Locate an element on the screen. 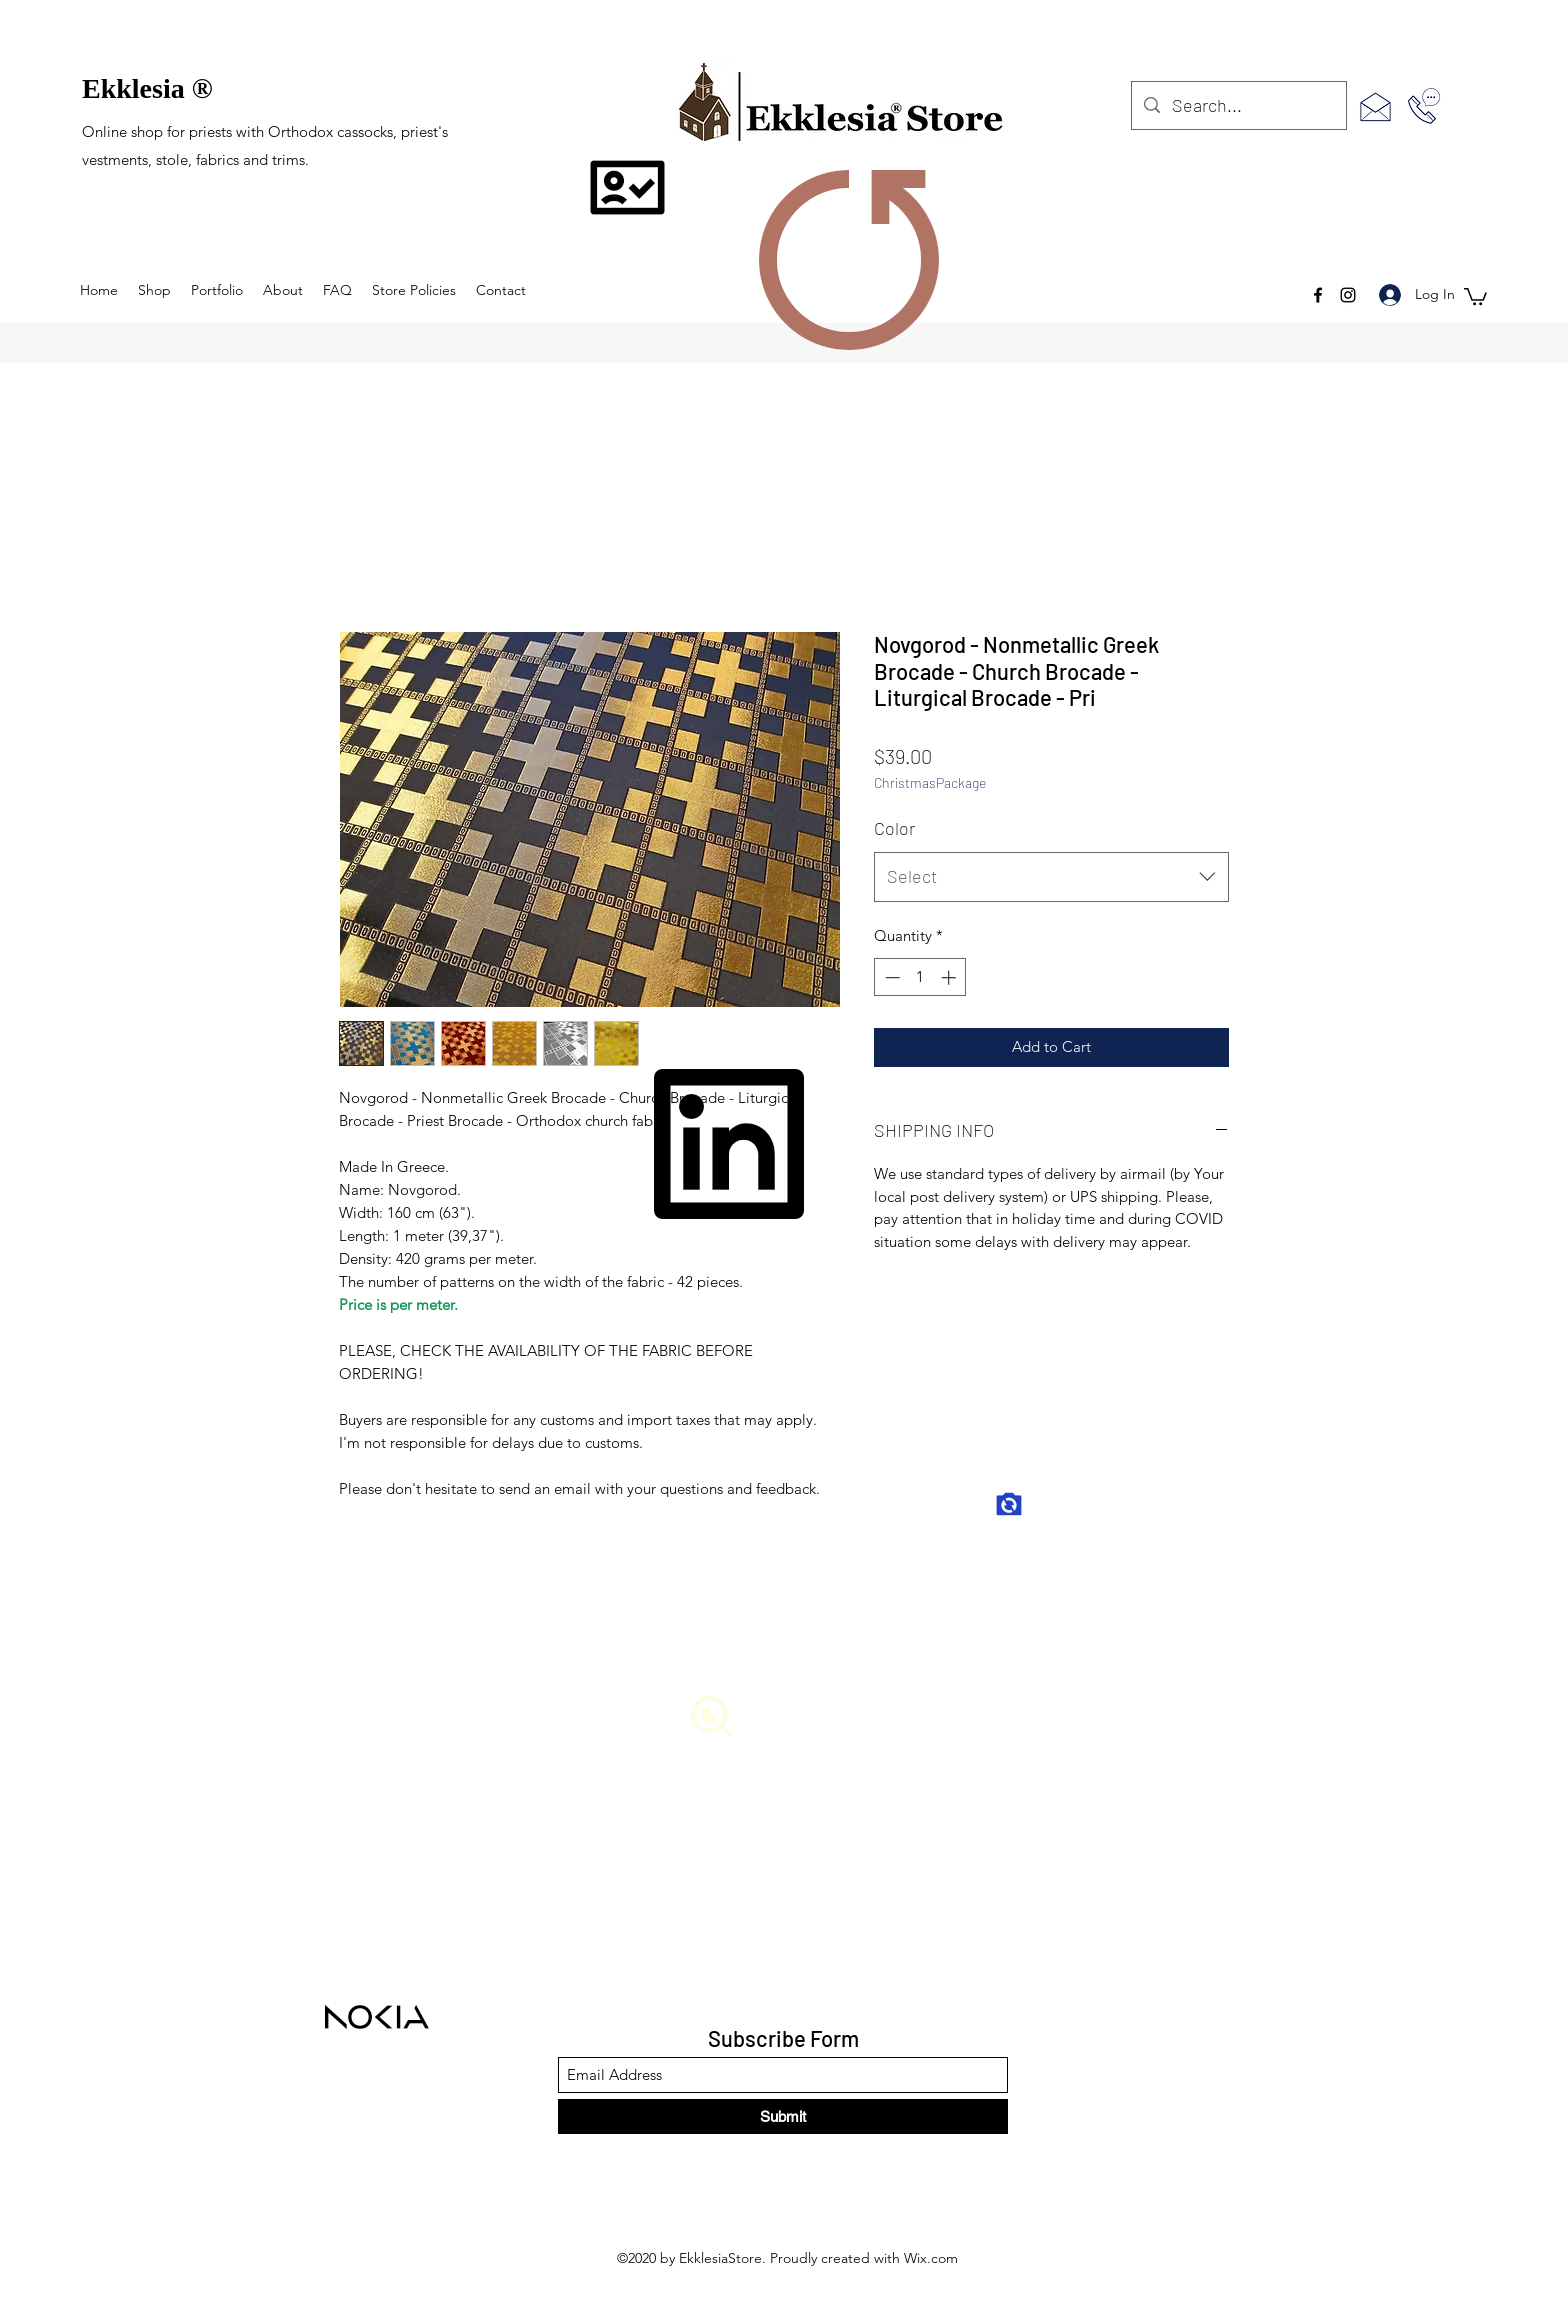 The height and width of the screenshot is (2303, 1568). reset to previous state is located at coordinates (849, 260).